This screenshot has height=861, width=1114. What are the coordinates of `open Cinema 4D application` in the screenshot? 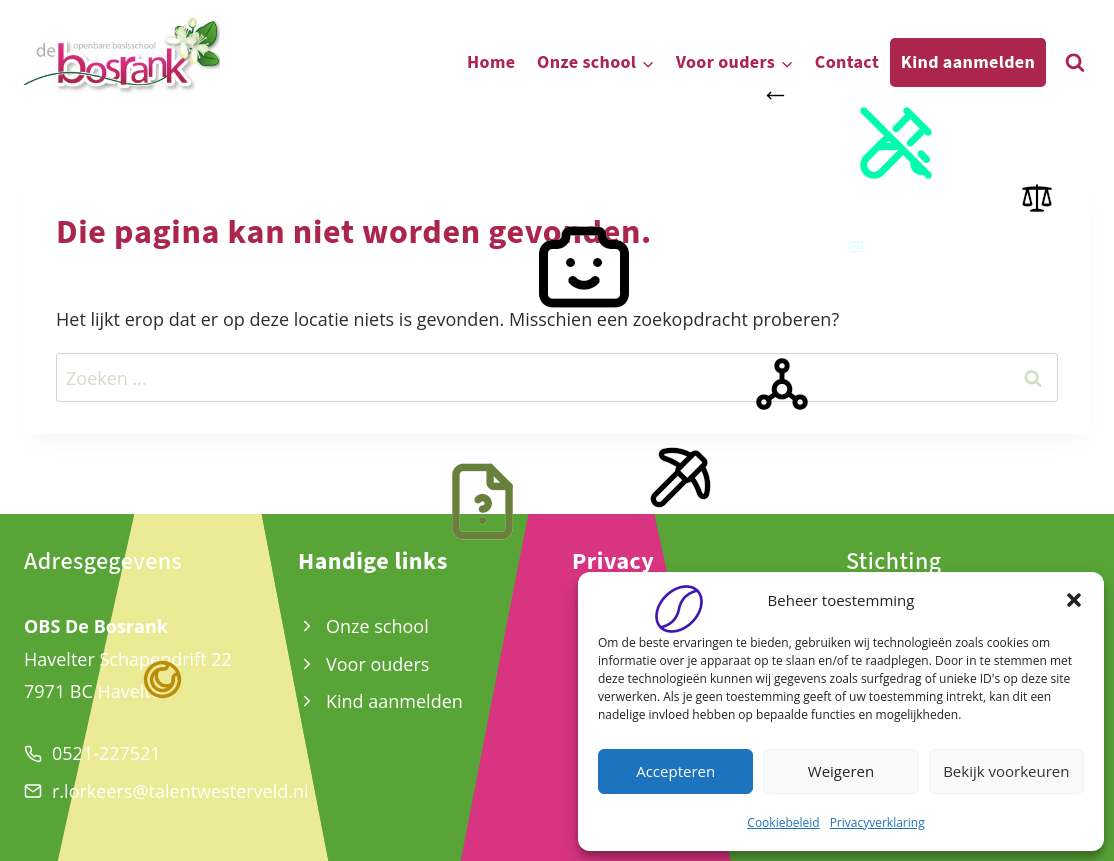 It's located at (162, 679).